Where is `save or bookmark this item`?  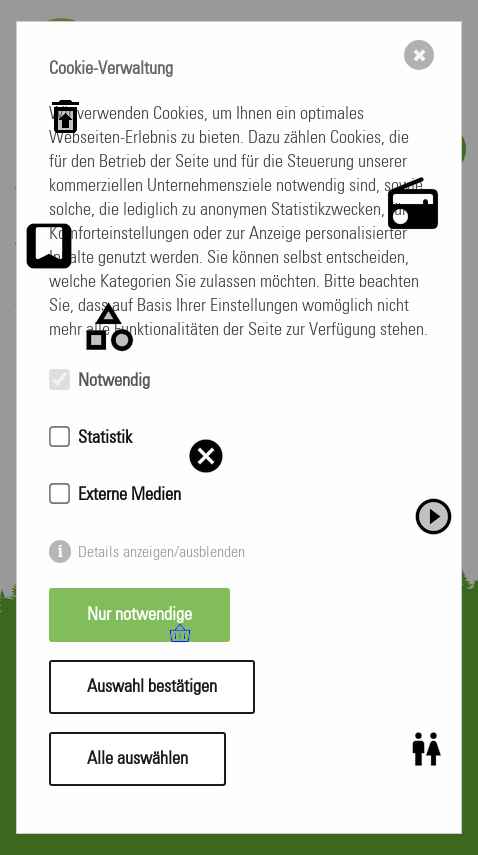
save or bookmark this item is located at coordinates (49, 246).